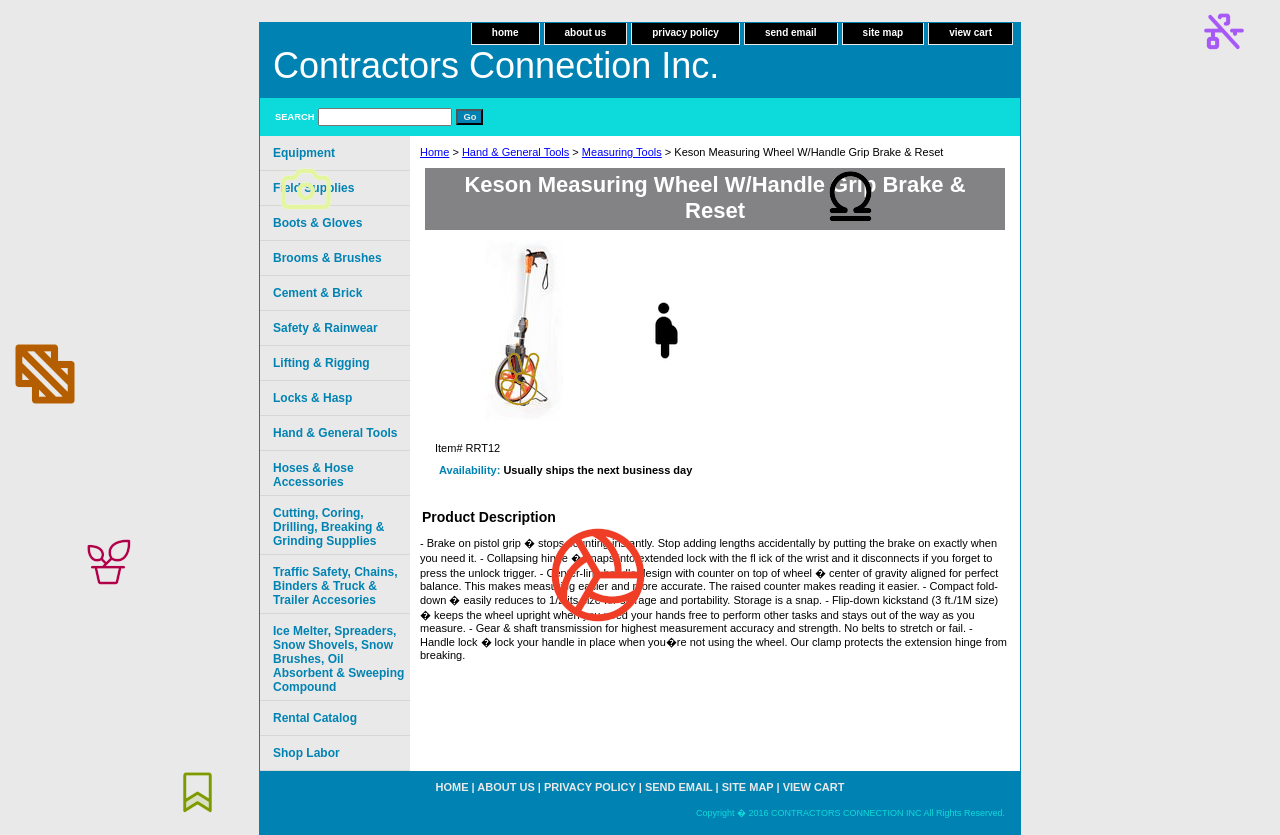 The height and width of the screenshot is (835, 1280). Describe the element at coordinates (108, 562) in the screenshot. I see `view or manage your garden plants` at that location.